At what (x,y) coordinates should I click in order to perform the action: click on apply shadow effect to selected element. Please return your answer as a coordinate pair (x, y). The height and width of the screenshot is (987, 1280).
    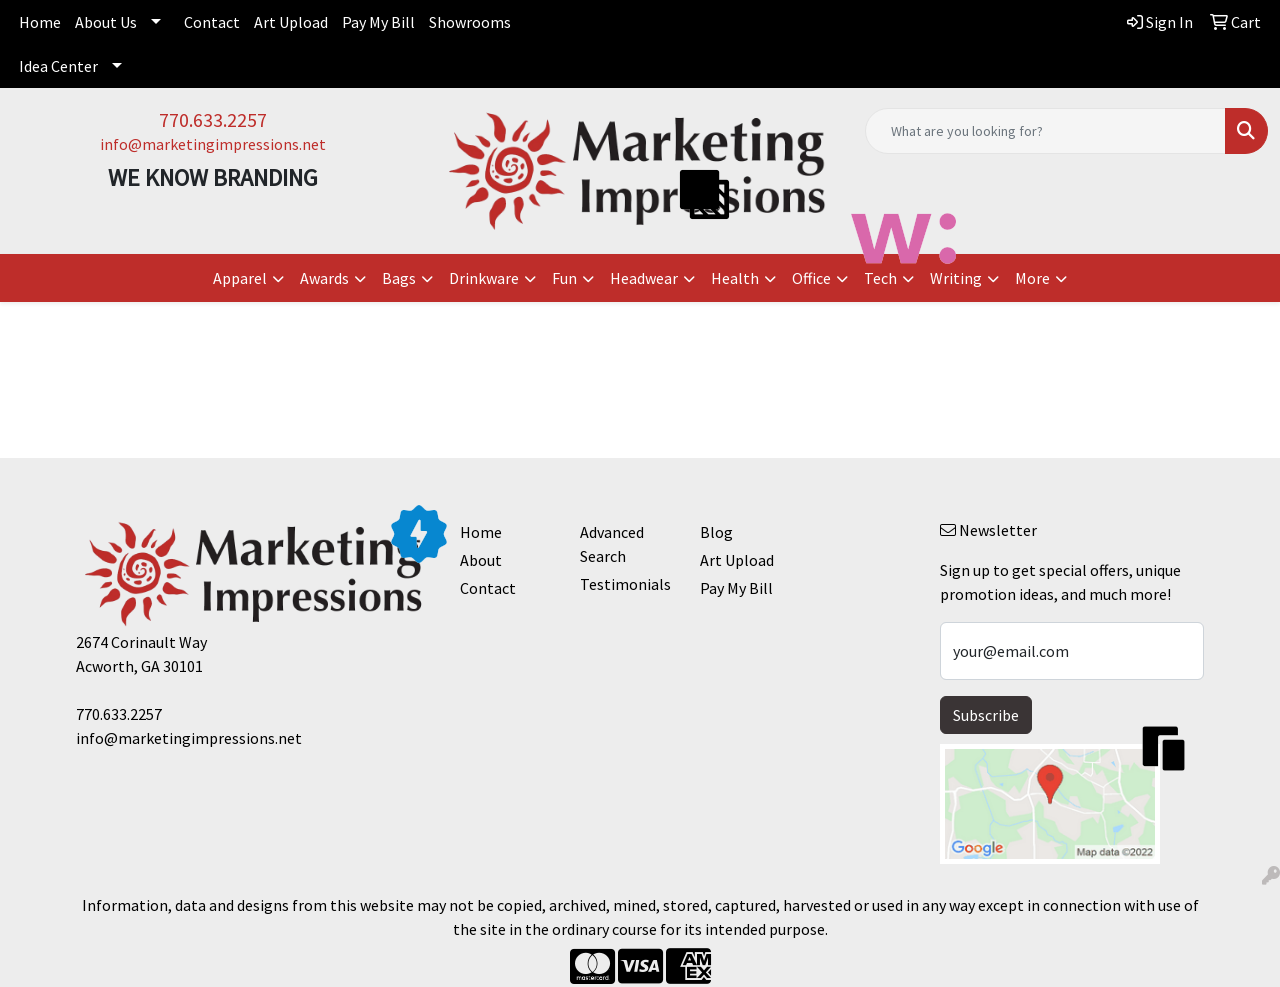
    Looking at the image, I should click on (704, 194).